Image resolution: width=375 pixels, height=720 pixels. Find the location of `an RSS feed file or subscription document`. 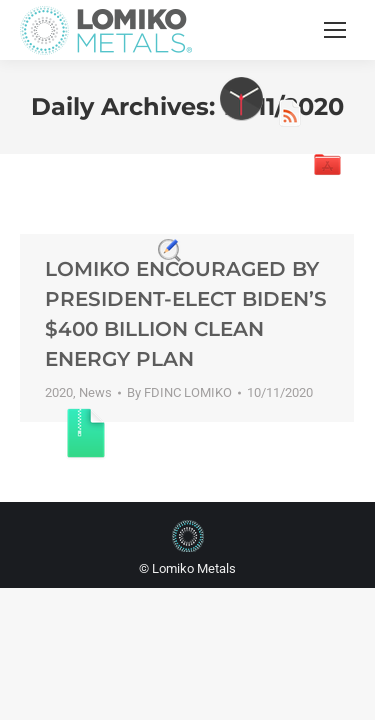

an RSS feed file or subscription document is located at coordinates (290, 113).